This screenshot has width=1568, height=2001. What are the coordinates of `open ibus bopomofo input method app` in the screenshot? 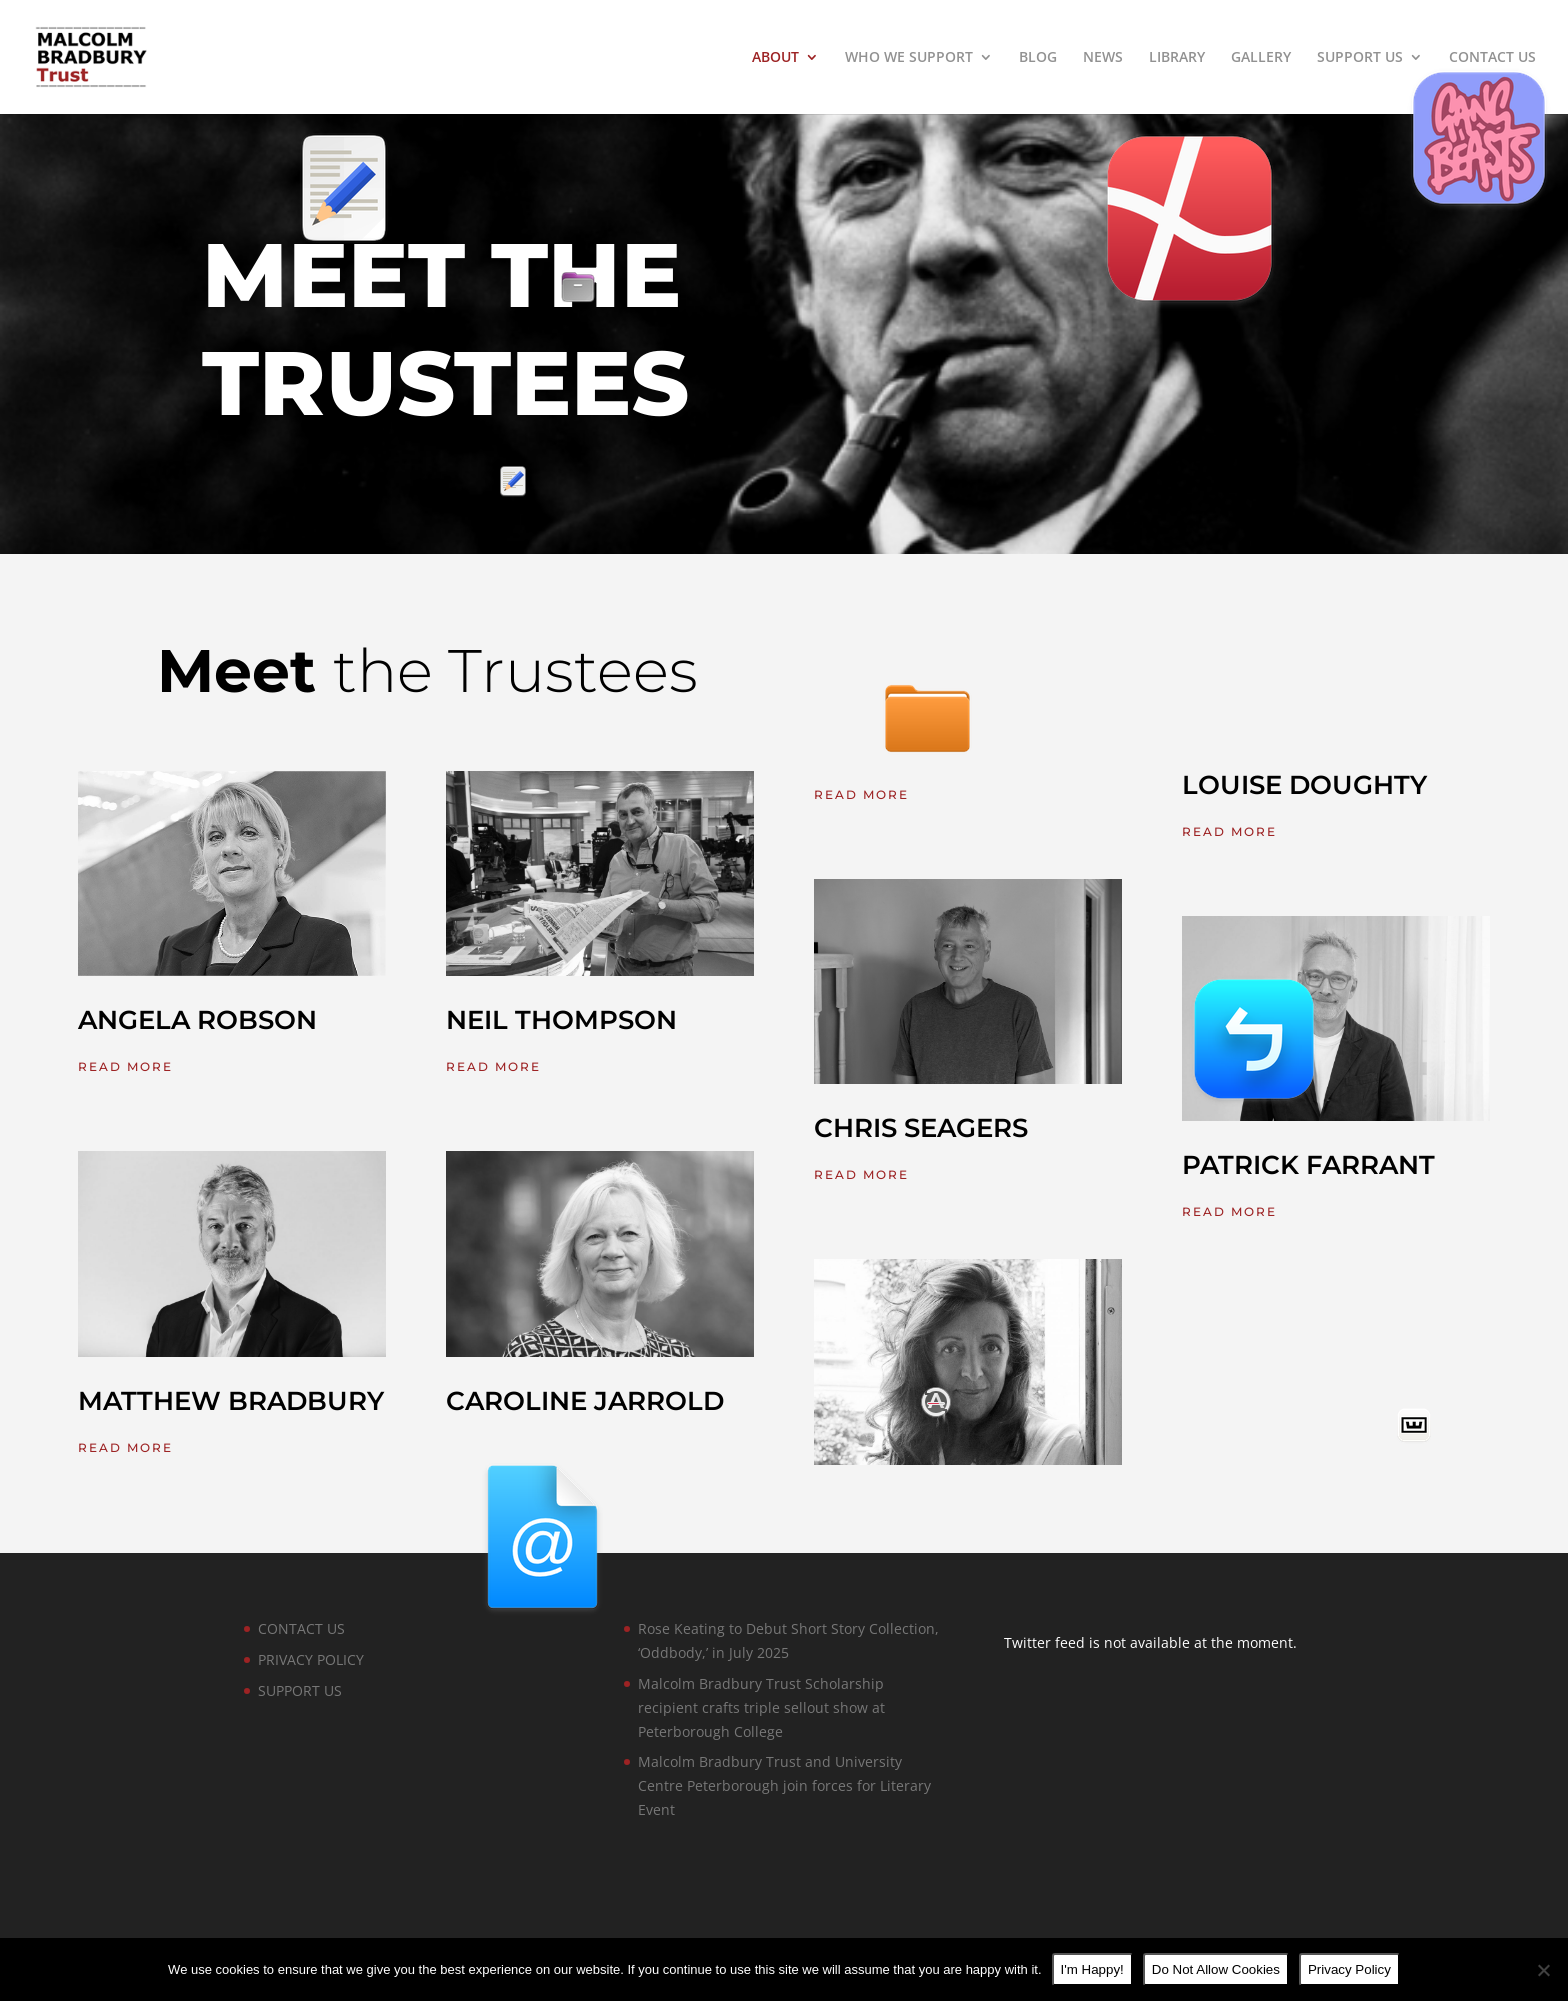 It's located at (1254, 1039).